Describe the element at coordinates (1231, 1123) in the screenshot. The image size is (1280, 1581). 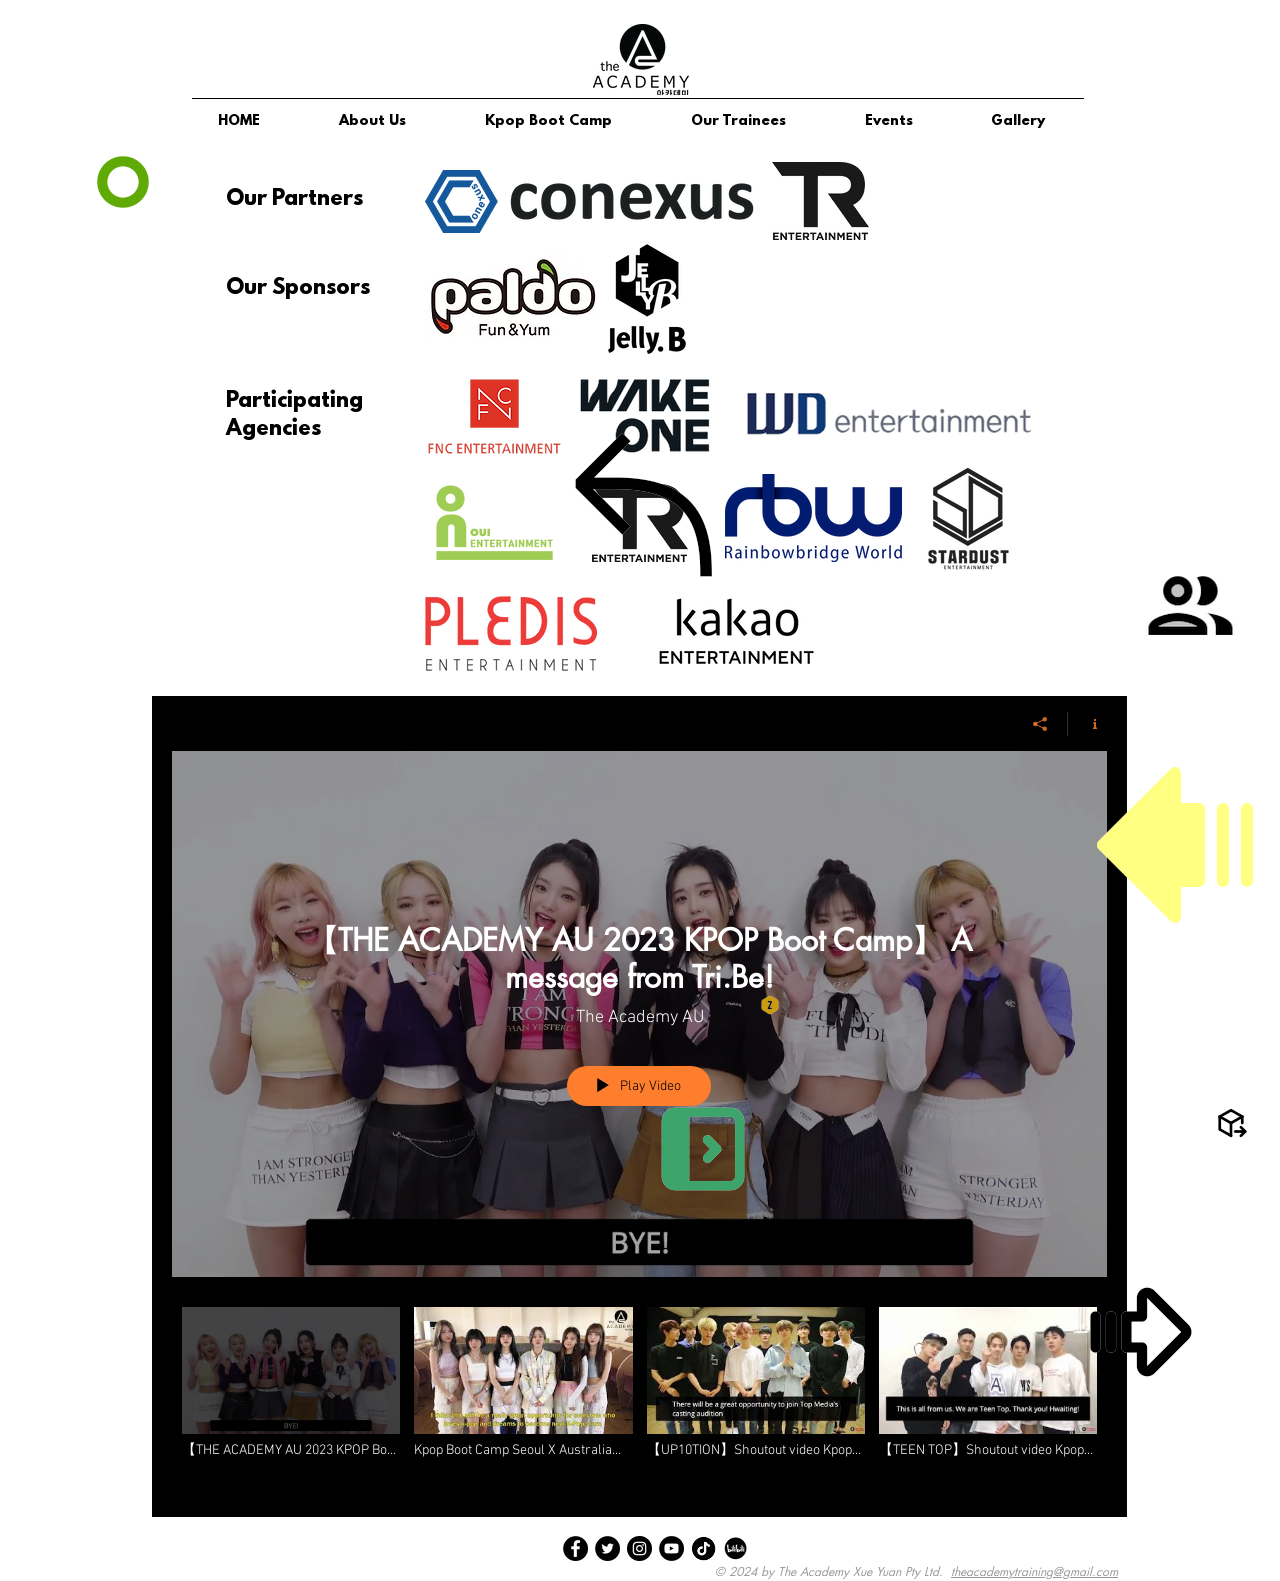
I see `export or send a package` at that location.